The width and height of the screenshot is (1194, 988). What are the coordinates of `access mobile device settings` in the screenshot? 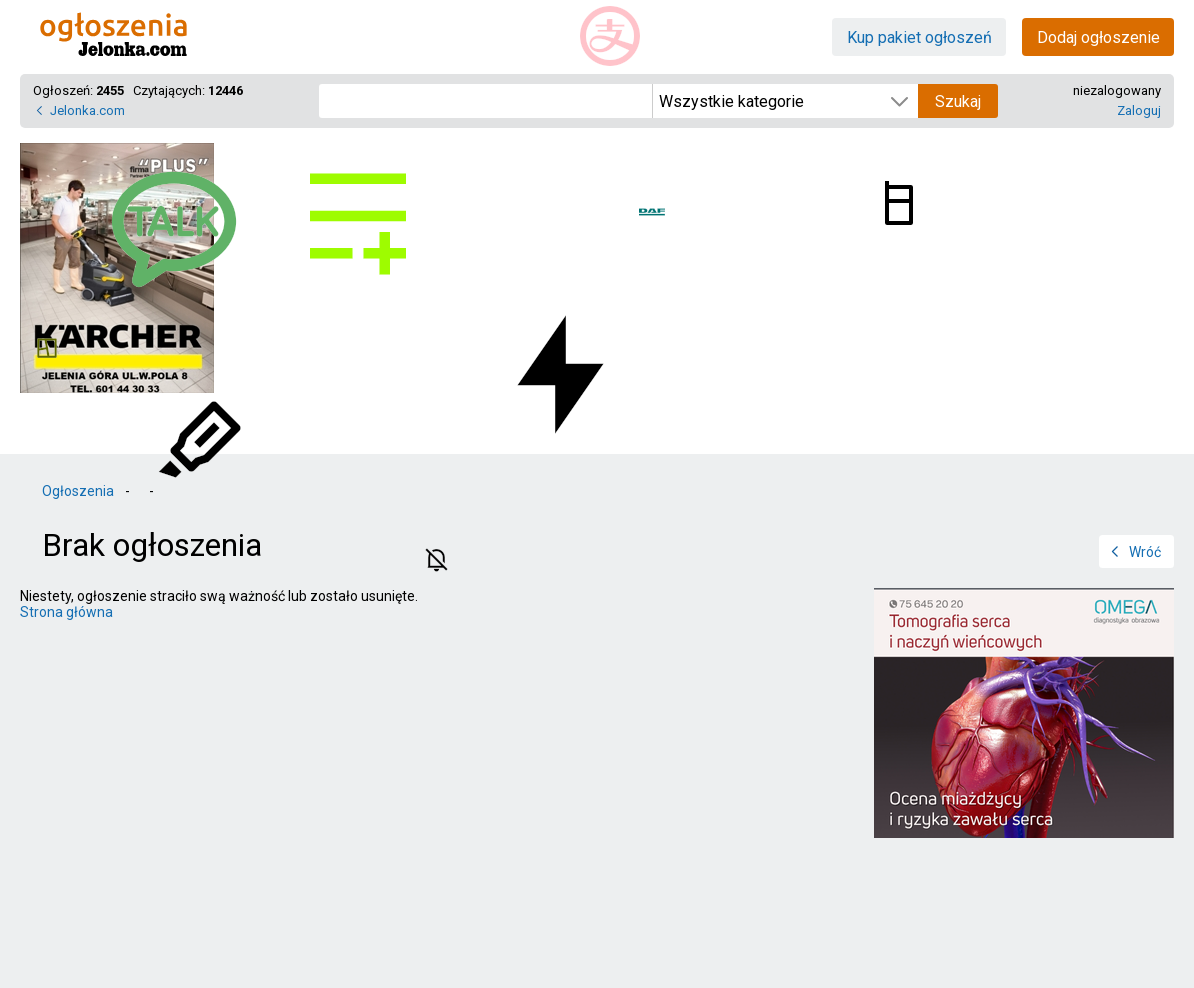 It's located at (899, 205).